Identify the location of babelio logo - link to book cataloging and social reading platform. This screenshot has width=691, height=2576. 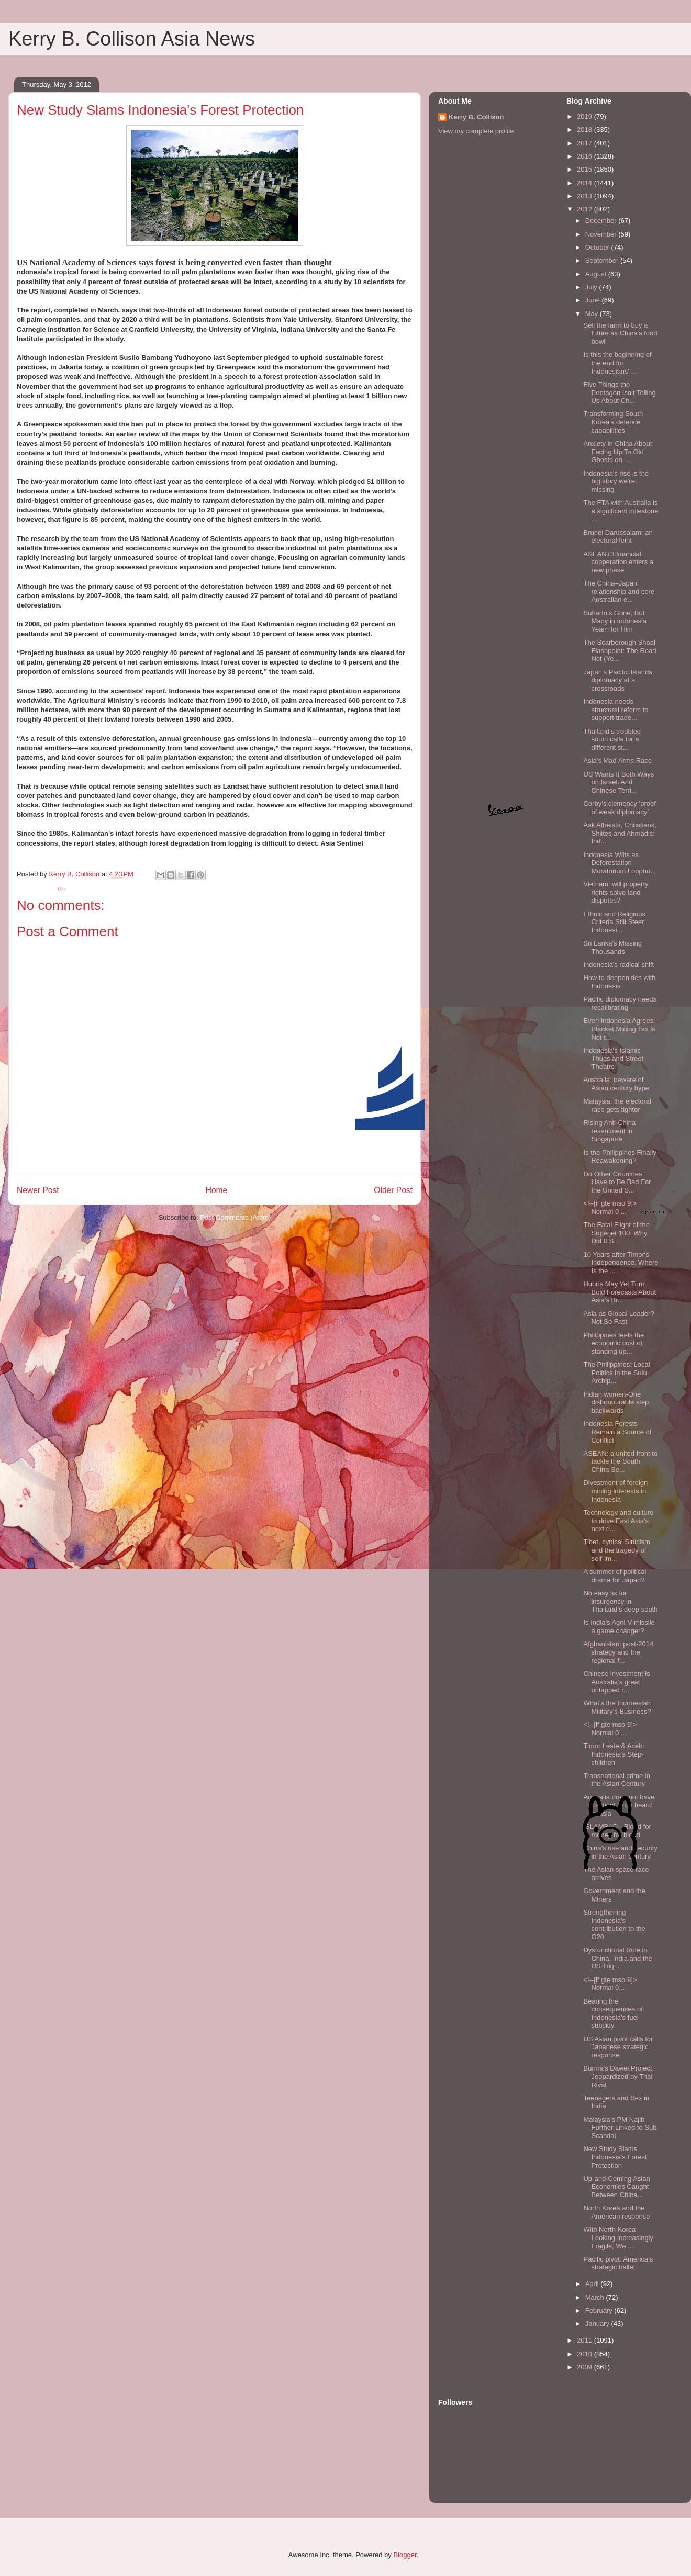
(390, 1088).